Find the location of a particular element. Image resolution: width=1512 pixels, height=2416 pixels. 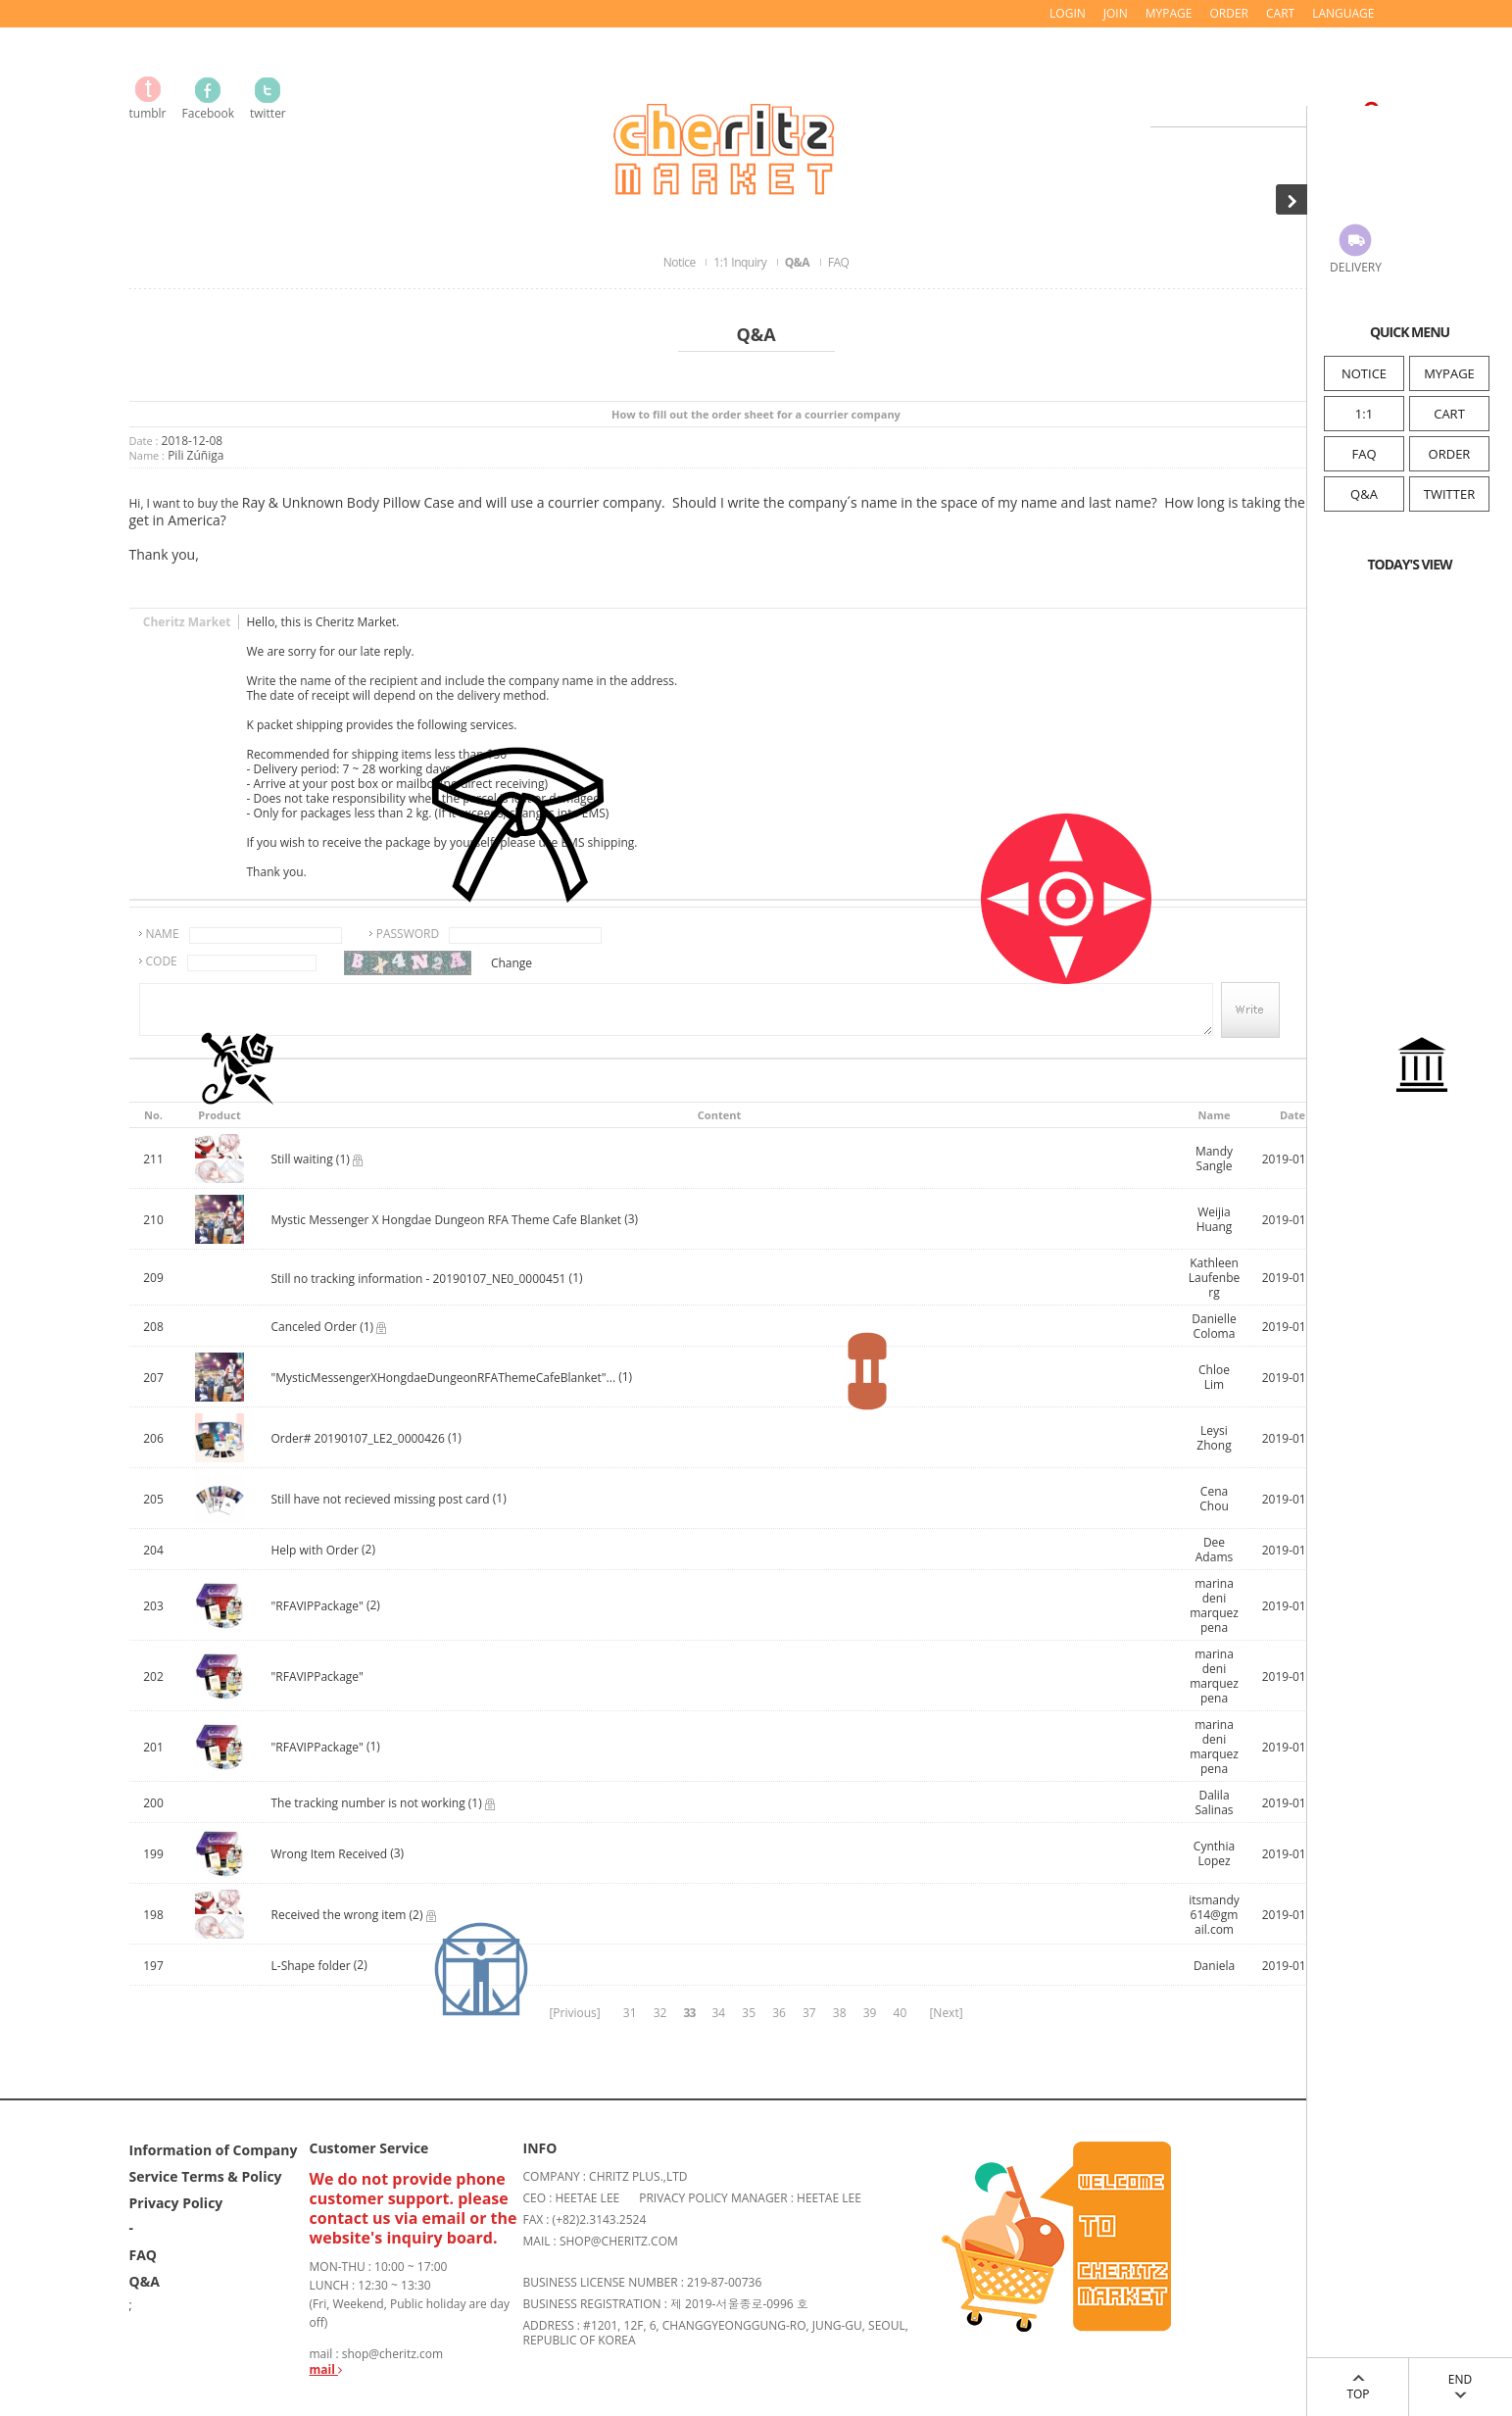

navigate or pan in multiple directions is located at coordinates (1066, 899).